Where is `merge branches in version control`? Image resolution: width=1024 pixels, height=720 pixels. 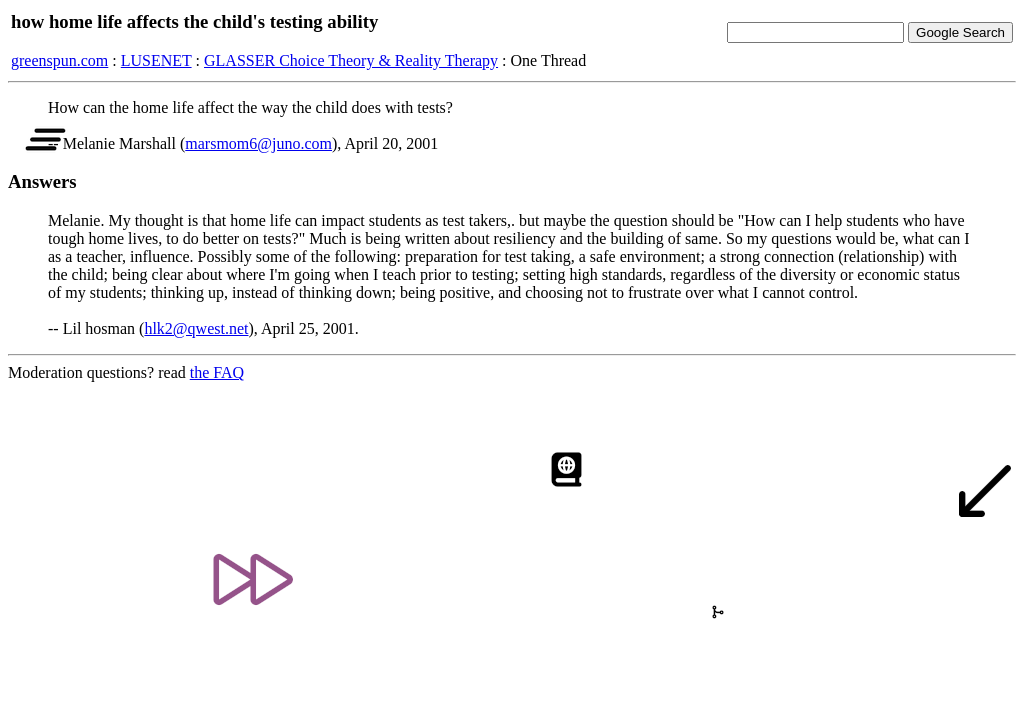
merge branches in version control is located at coordinates (718, 612).